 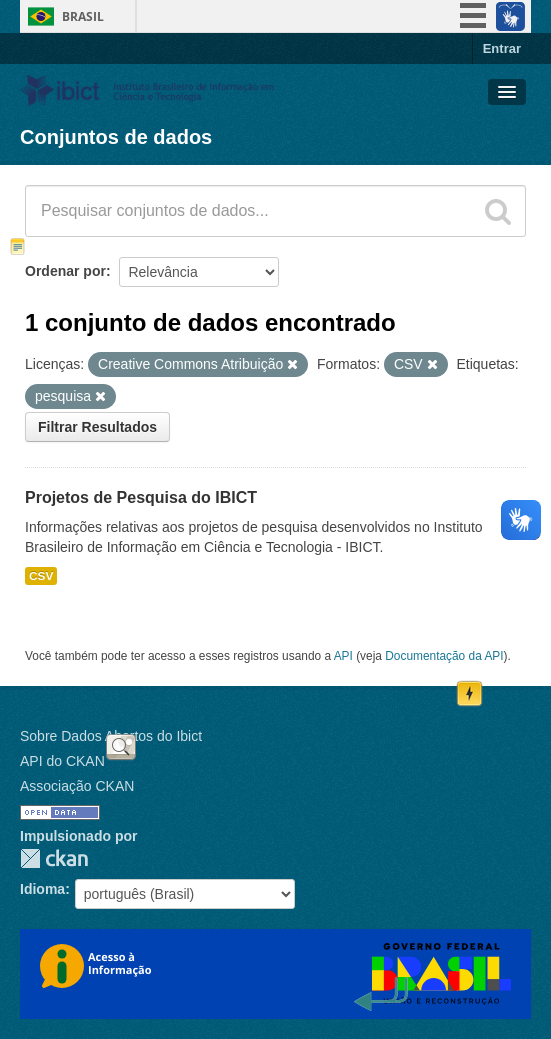 What do you see at coordinates (121, 747) in the screenshot?
I see `open eye of mate image viewer` at bounding box center [121, 747].